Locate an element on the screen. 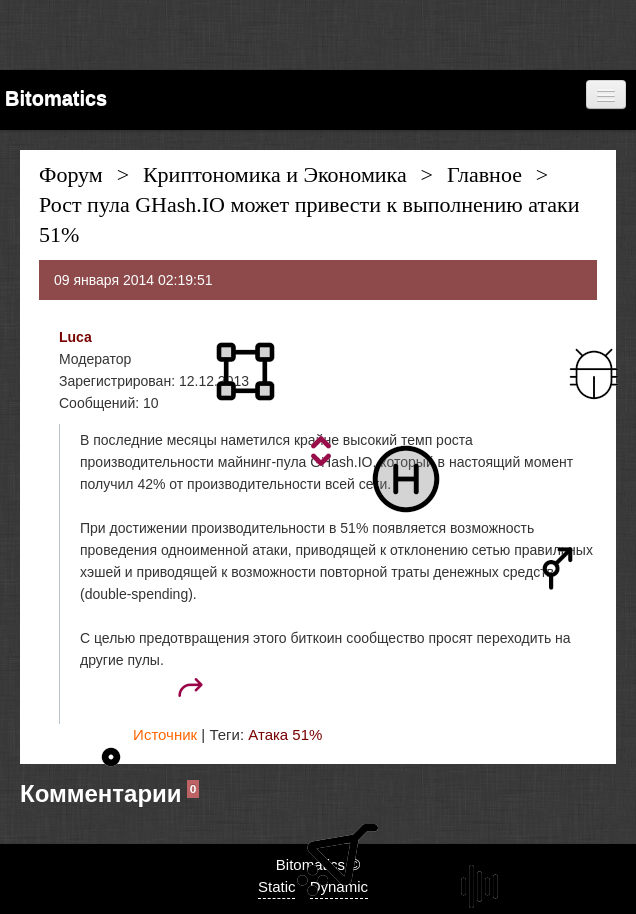  view audio waveform or sound visualization is located at coordinates (479, 886).